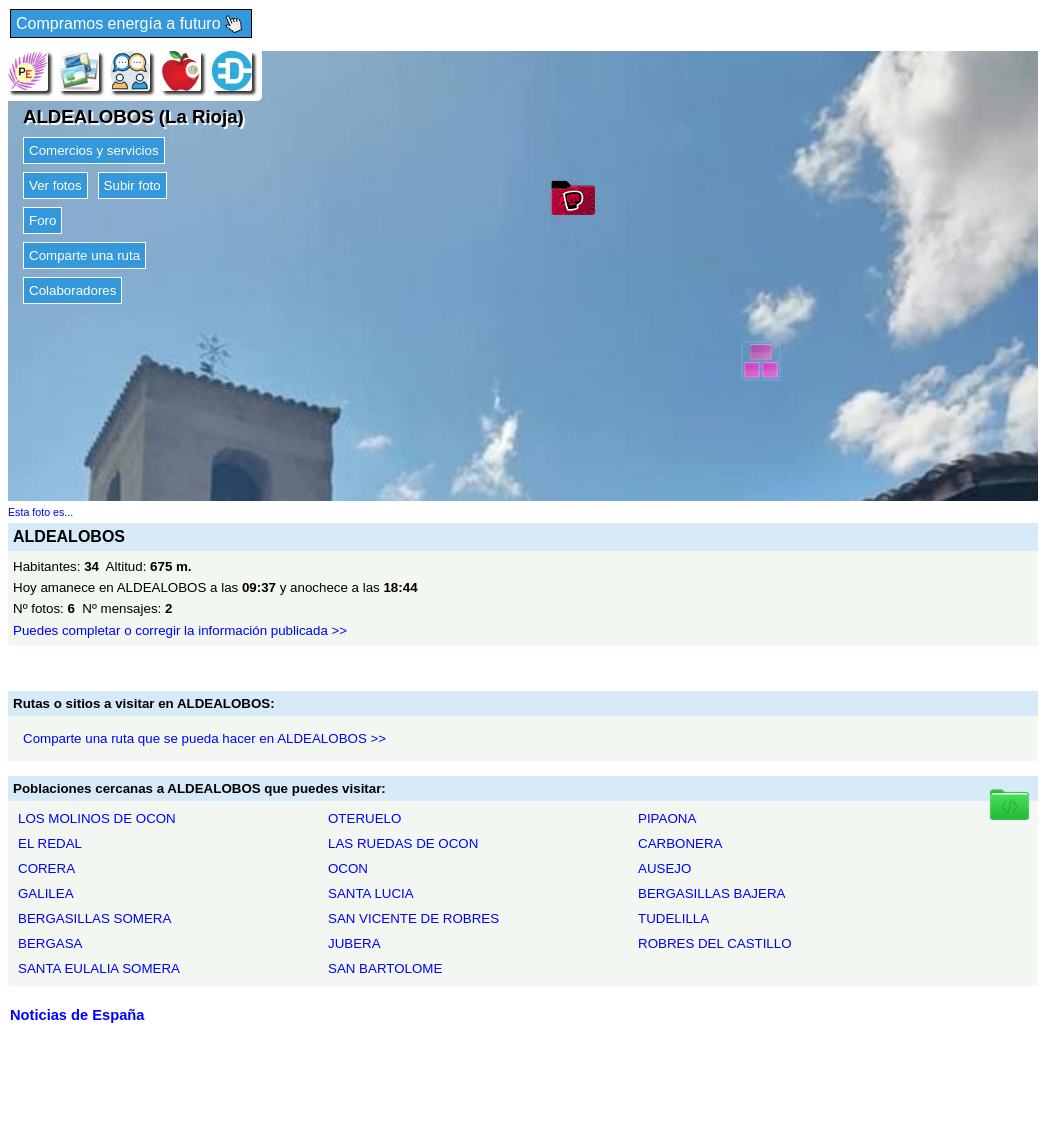  Describe the element at coordinates (761, 361) in the screenshot. I see `select all items in the current view` at that location.